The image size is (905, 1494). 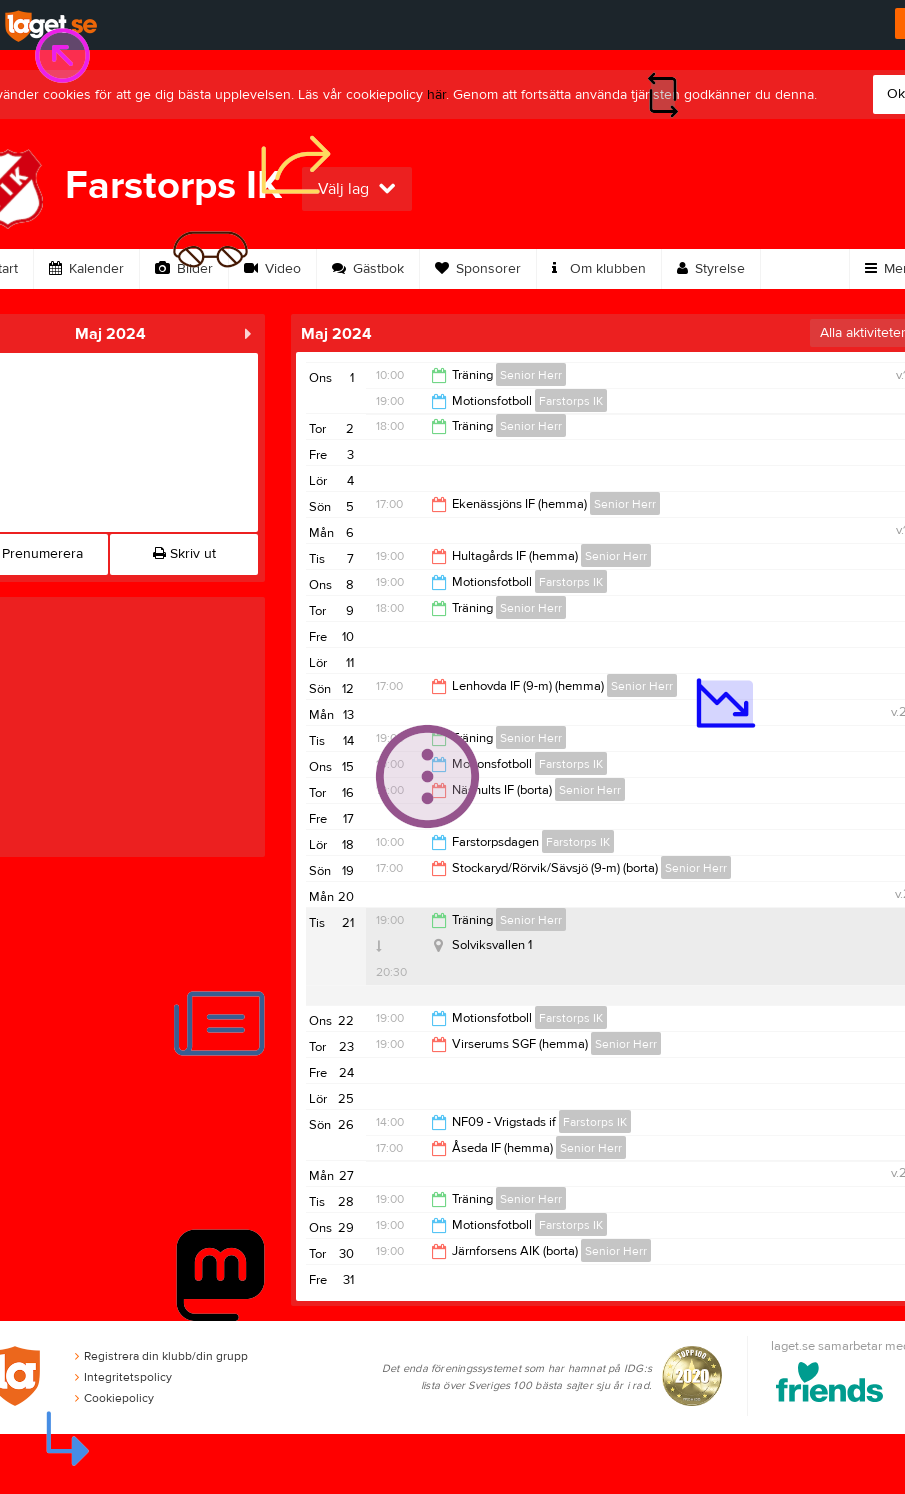 I want to click on share this content, so click(x=296, y=162).